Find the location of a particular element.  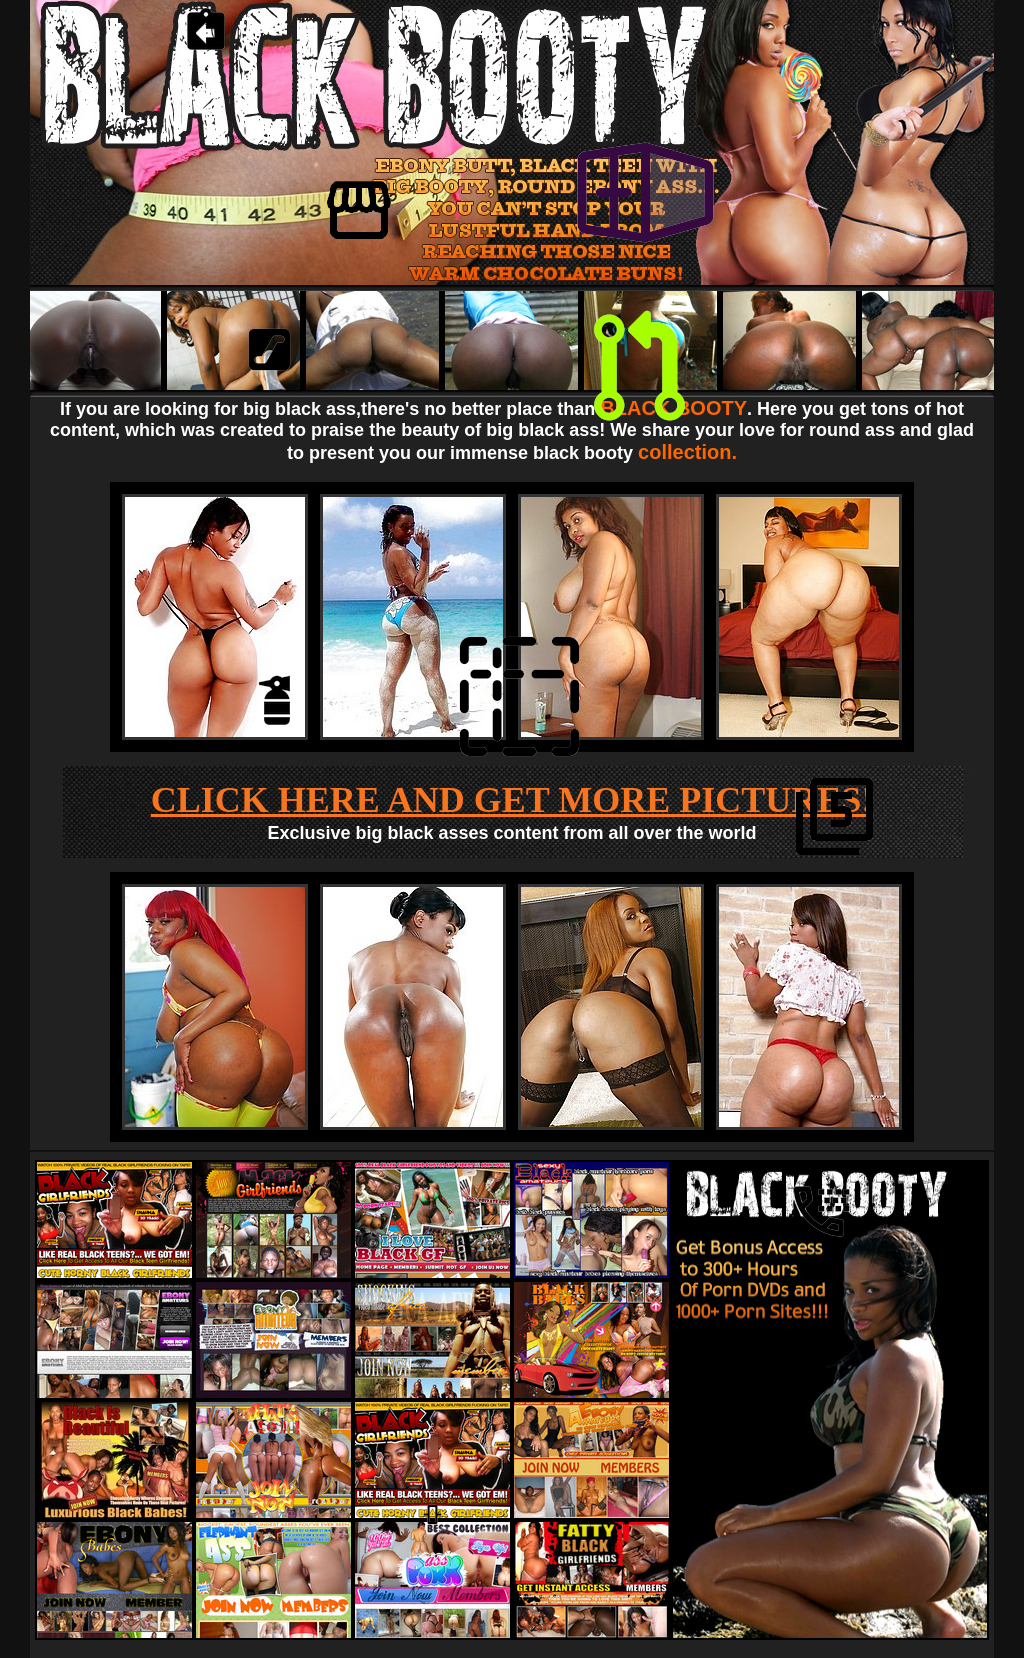

filter or view the fifth item in a series is located at coordinates (834, 816).